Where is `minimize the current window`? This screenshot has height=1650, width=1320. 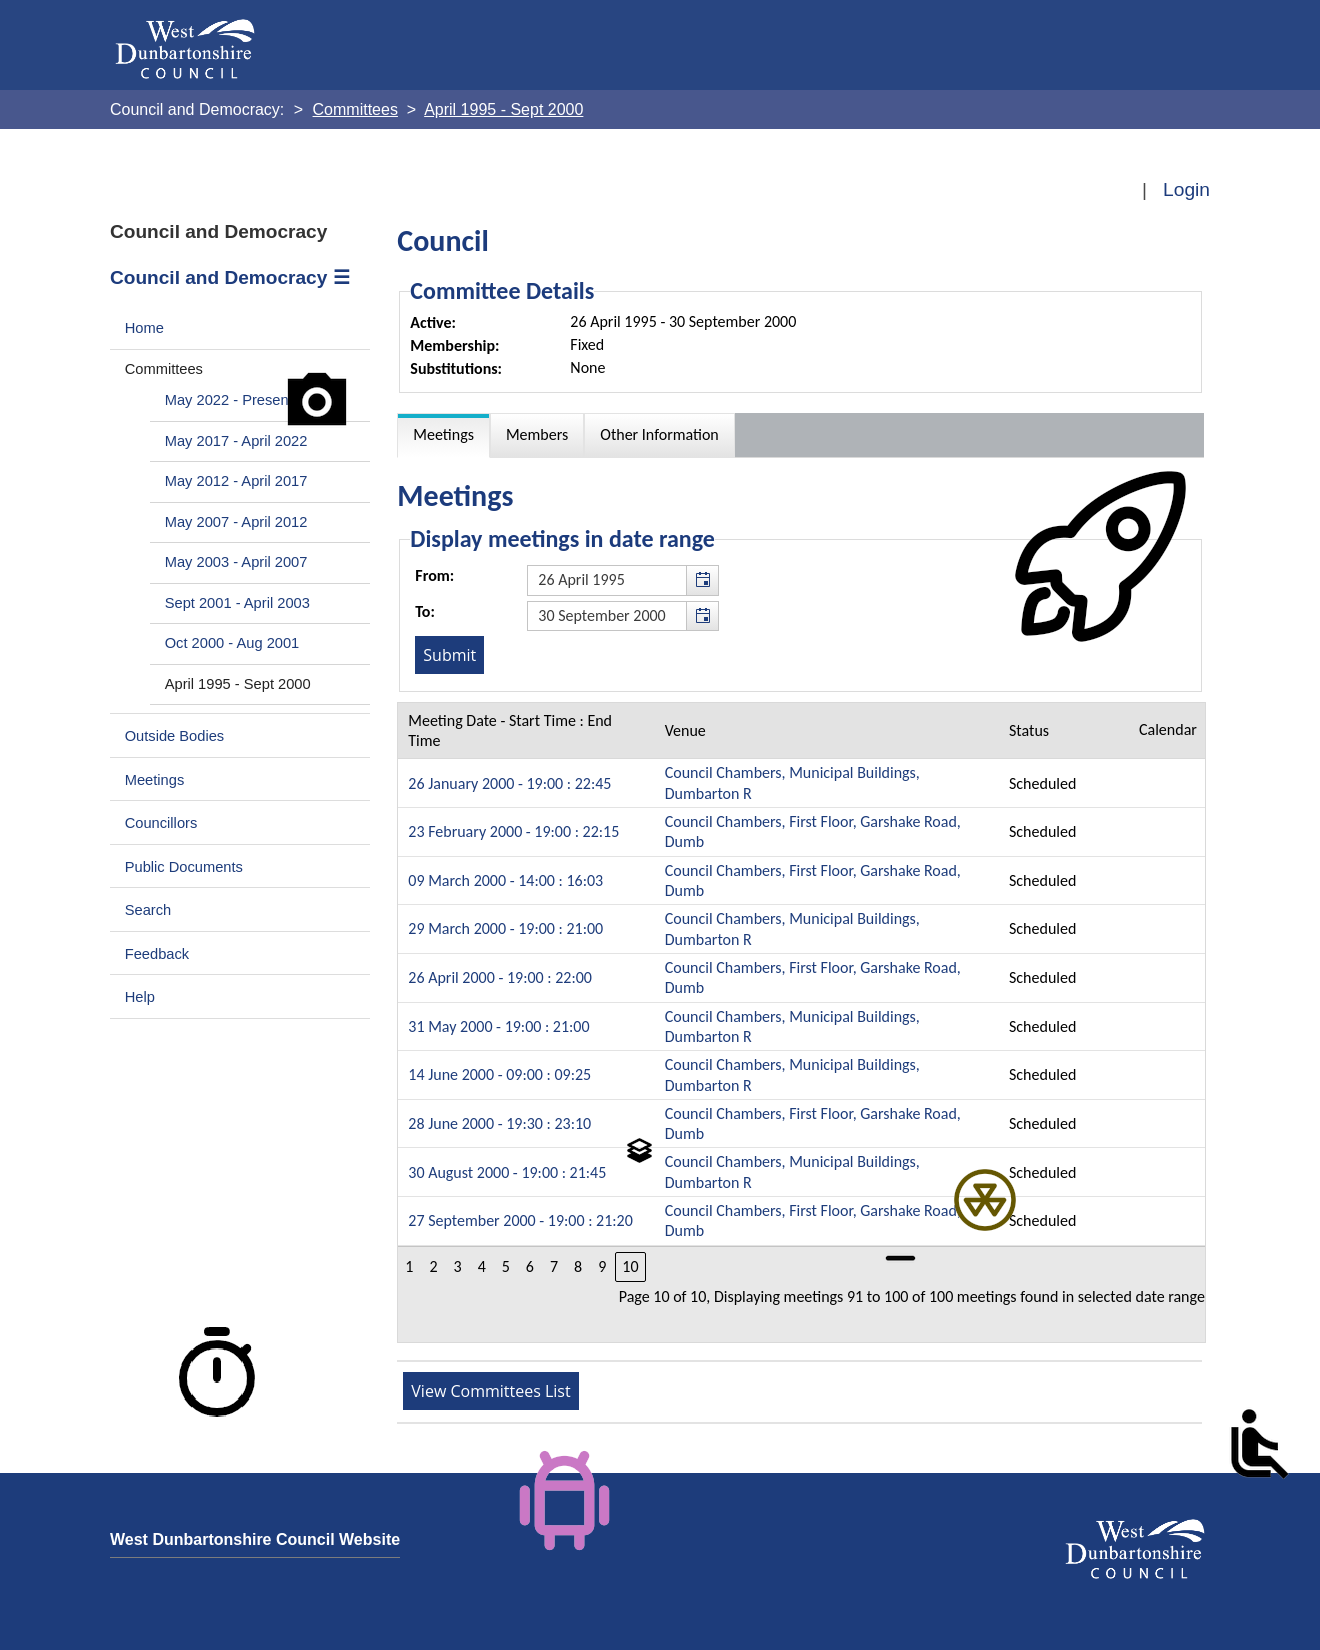
minimize the current window is located at coordinates (900, 1238).